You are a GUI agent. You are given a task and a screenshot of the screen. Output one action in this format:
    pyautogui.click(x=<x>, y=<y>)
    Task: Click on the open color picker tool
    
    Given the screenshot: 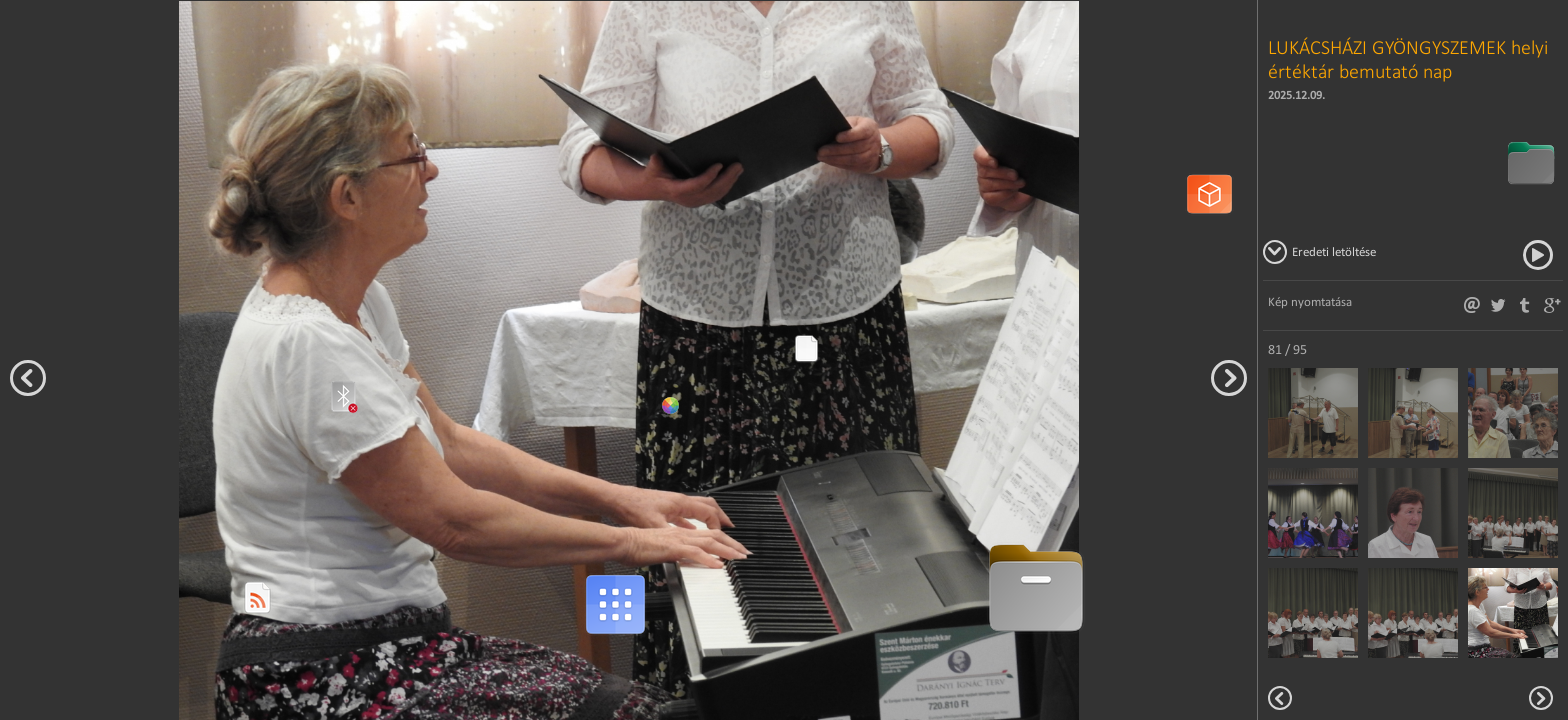 What is the action you would take?
    pyautogui.click(x=670, y=405)
    